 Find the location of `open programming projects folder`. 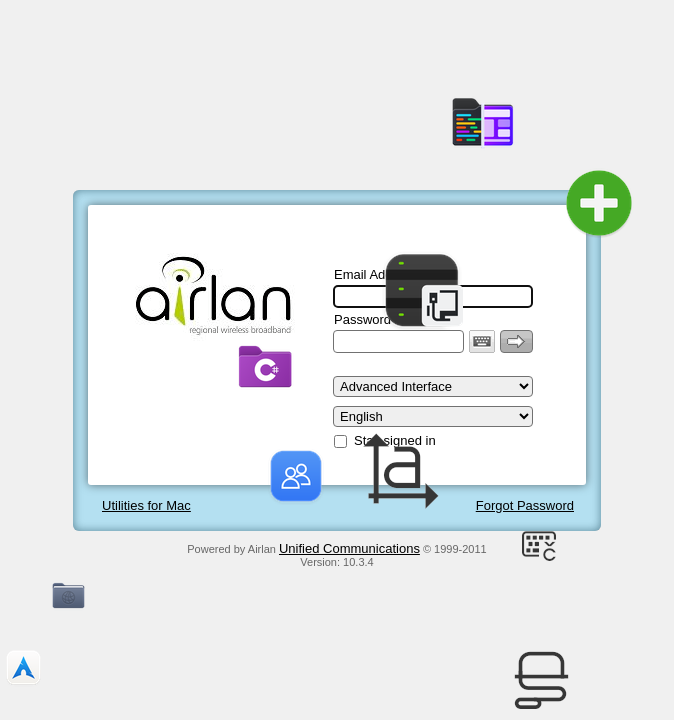

open programming projects folder is located at coordinates (482, 123).